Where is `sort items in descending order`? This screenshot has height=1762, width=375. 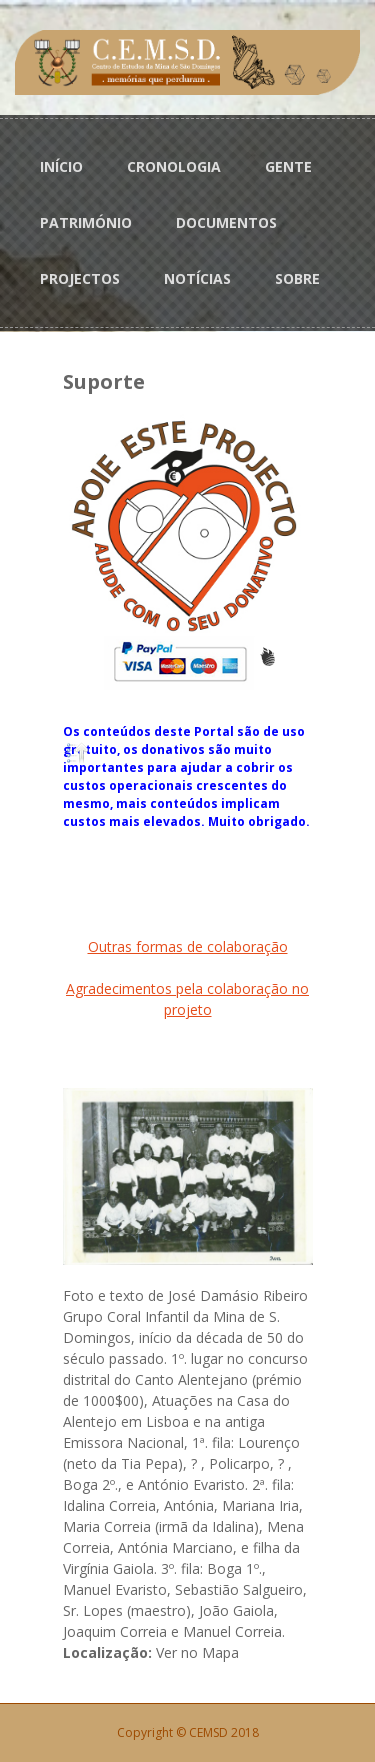
sort items in descending order is located at coordinates (78, 753).